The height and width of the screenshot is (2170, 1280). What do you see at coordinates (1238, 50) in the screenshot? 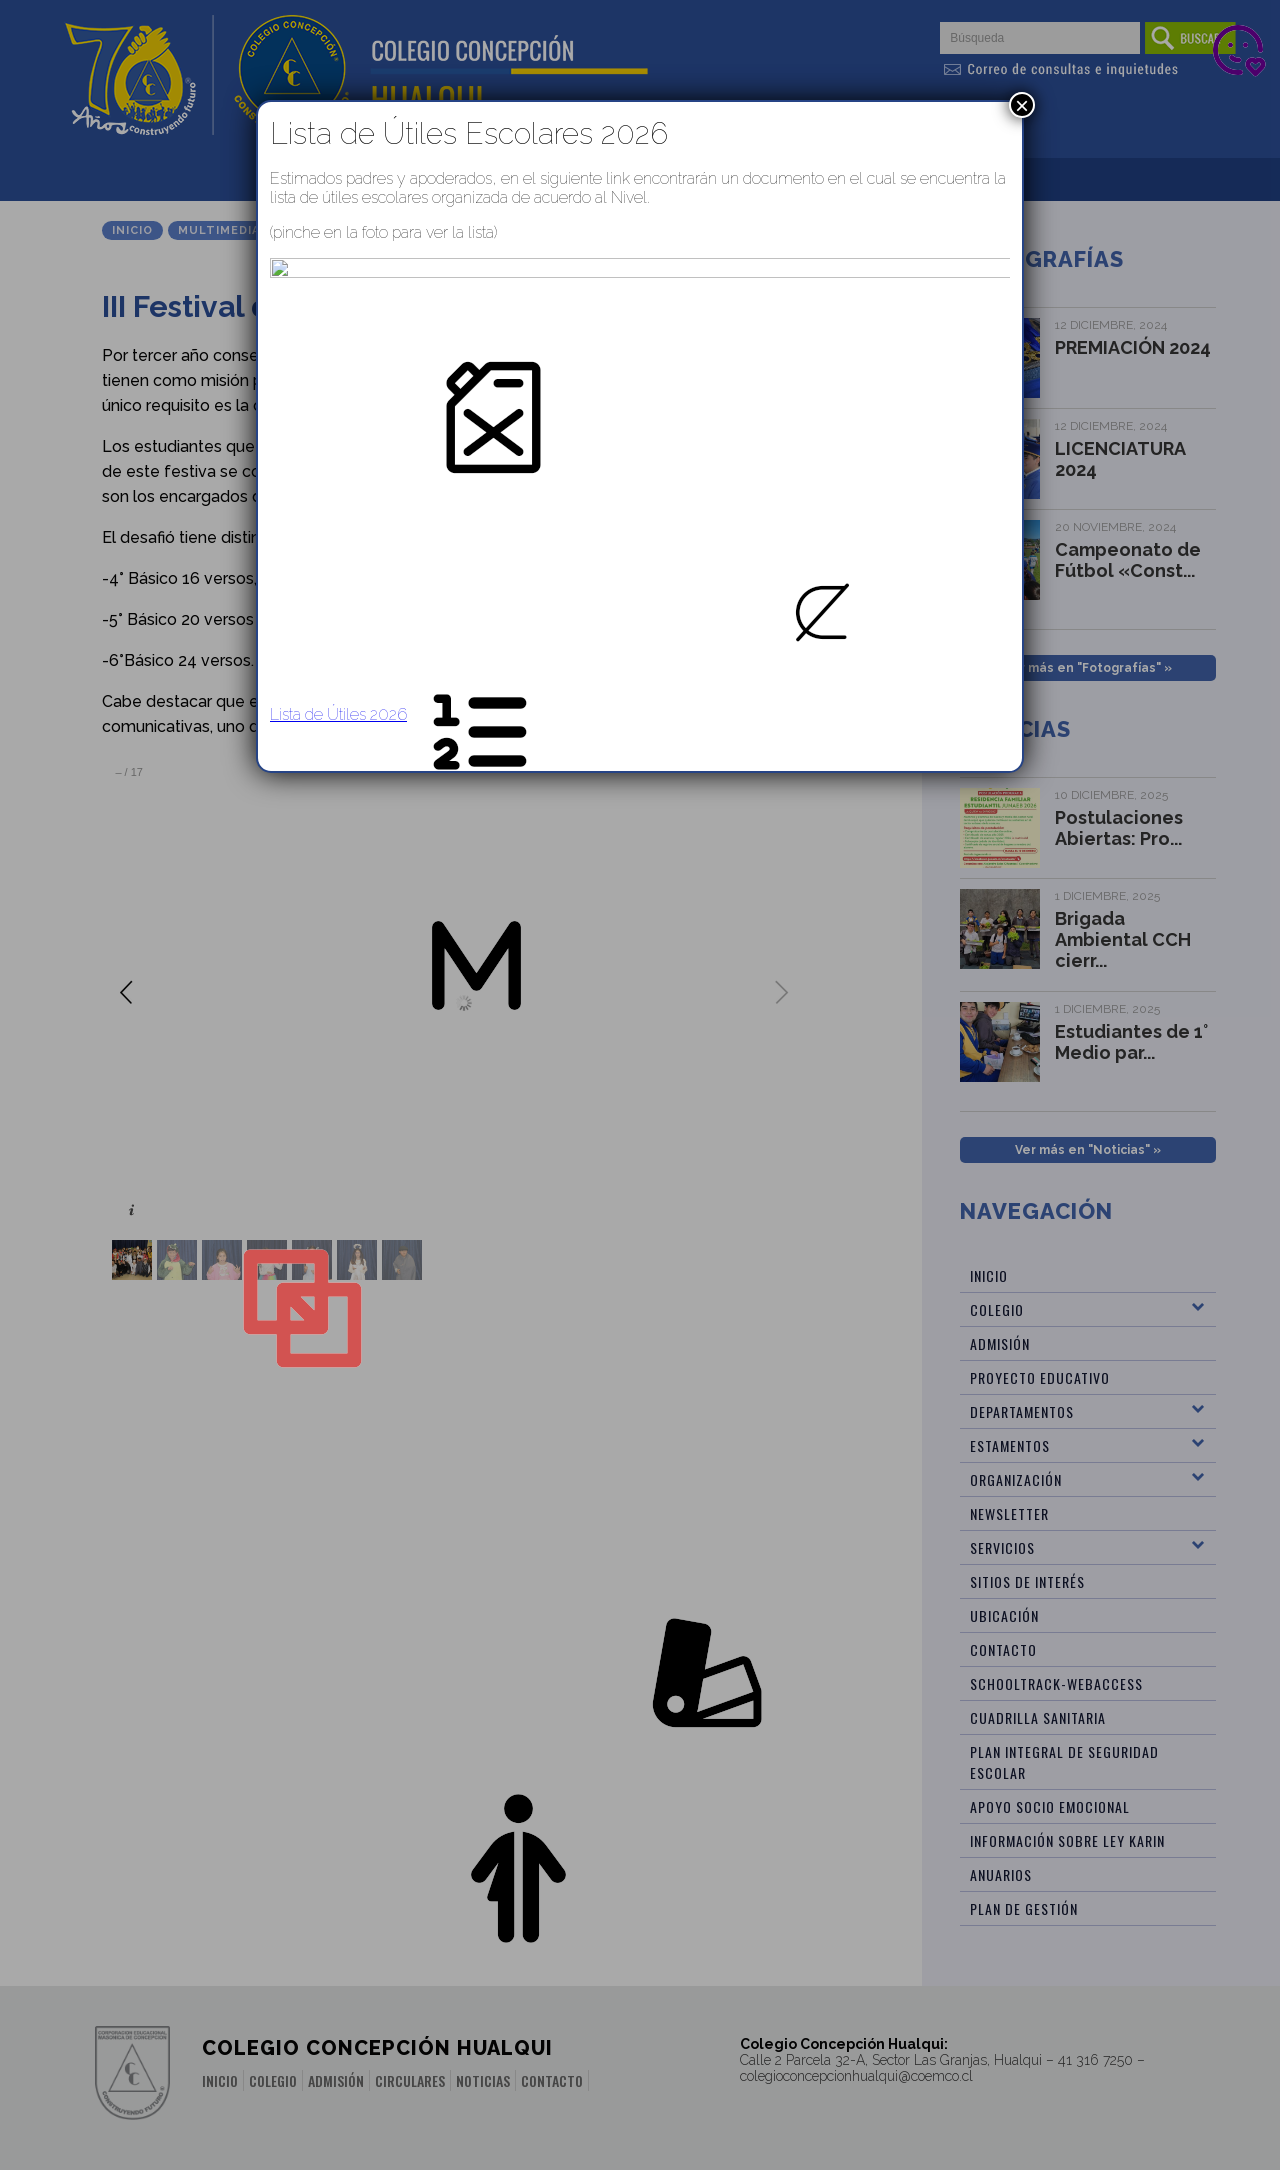
I see `react with love or affection` at bounding box center [1238, 50].